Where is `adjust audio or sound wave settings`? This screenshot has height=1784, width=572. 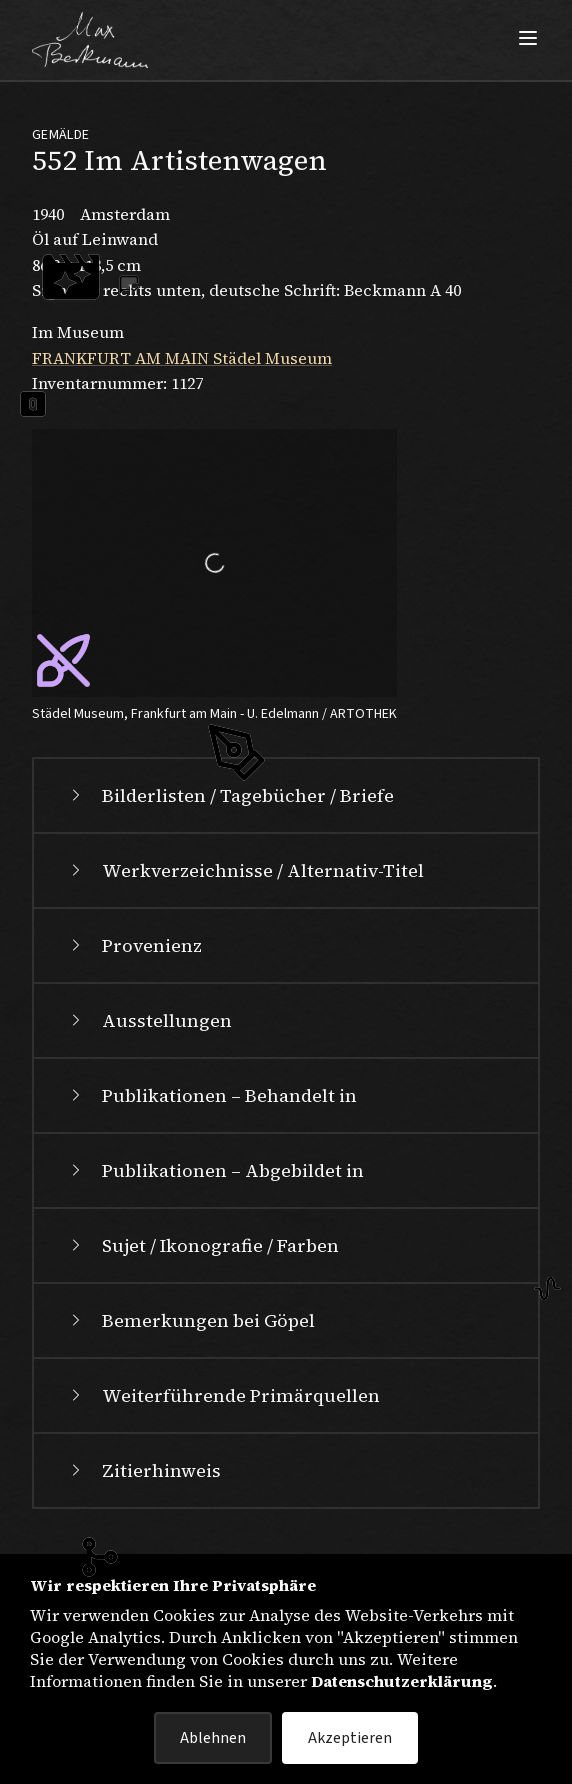
adjust audio or sound wave settings is located at coordinates (547, 1288).